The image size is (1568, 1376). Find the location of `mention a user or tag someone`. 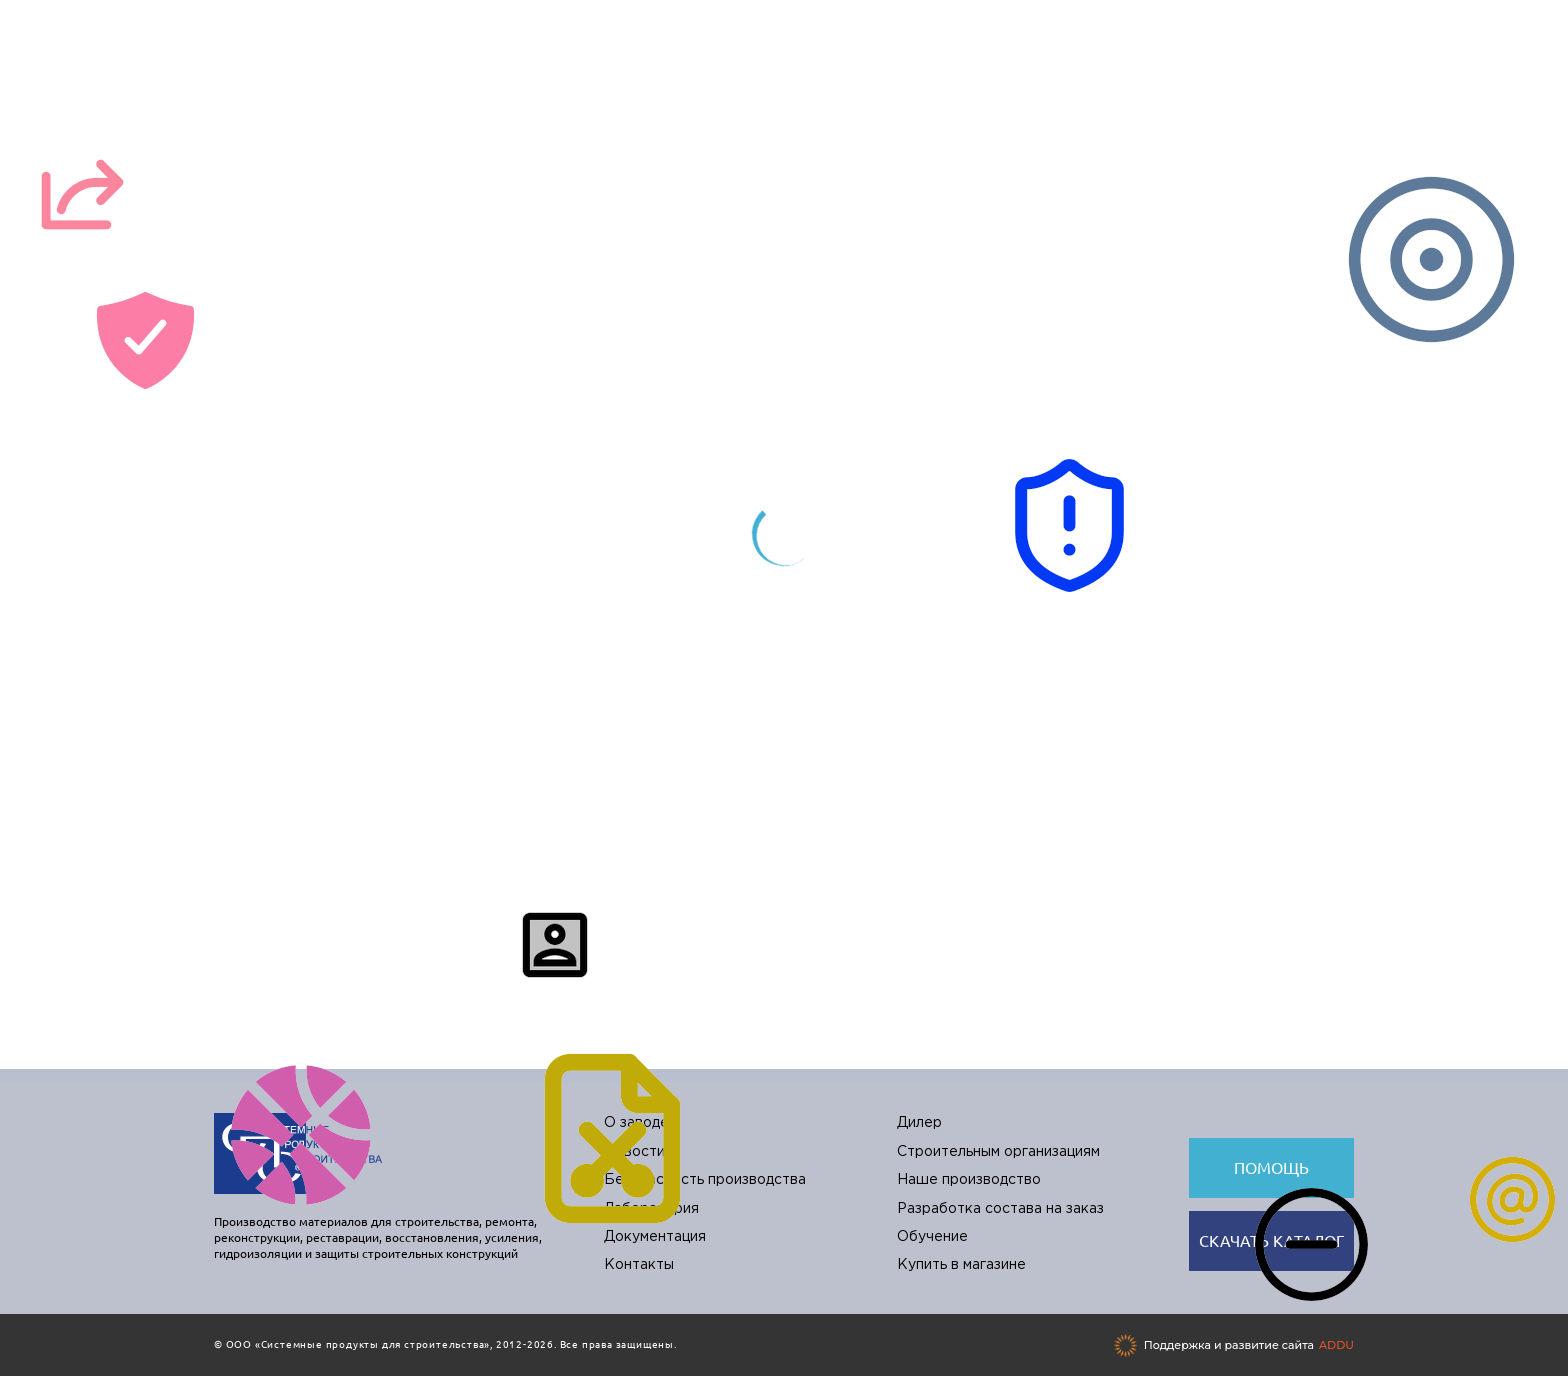

mention a user or tag someone is located at coordinates (1512, 1199).